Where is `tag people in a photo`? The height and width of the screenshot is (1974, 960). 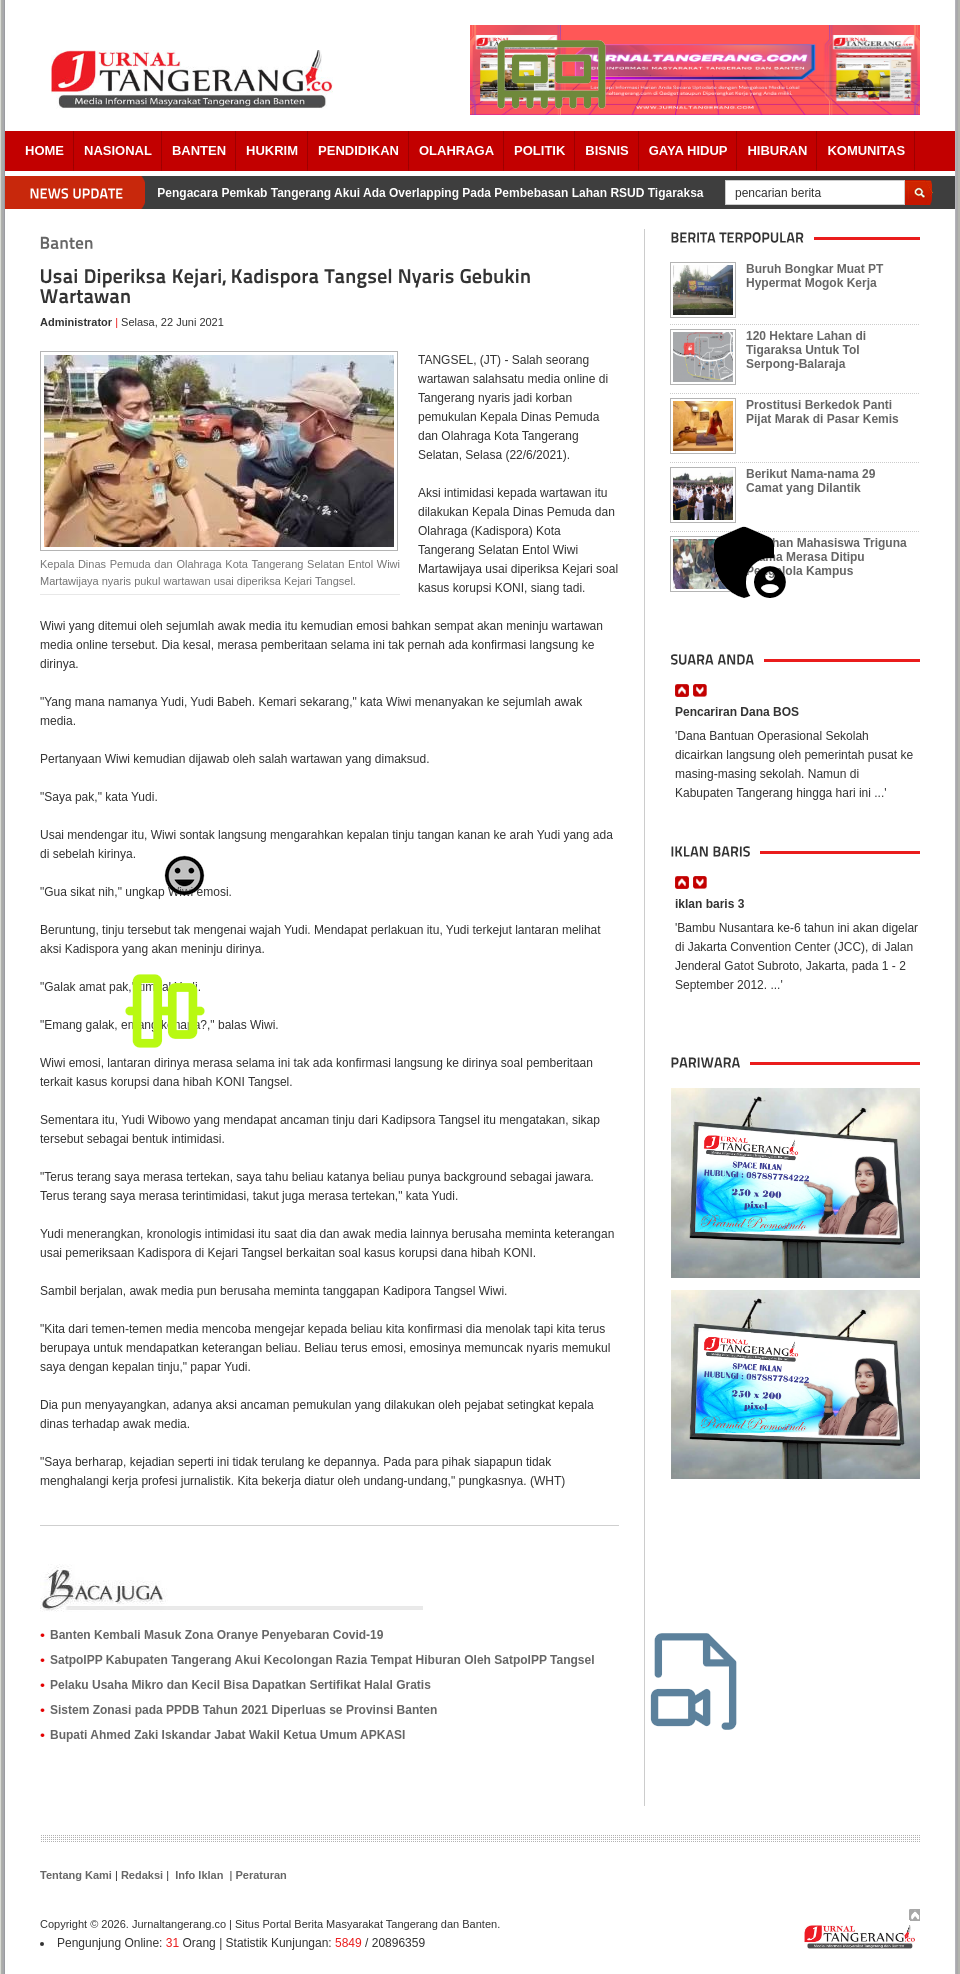 tag people in a photo is located at coordinates (184, 875).